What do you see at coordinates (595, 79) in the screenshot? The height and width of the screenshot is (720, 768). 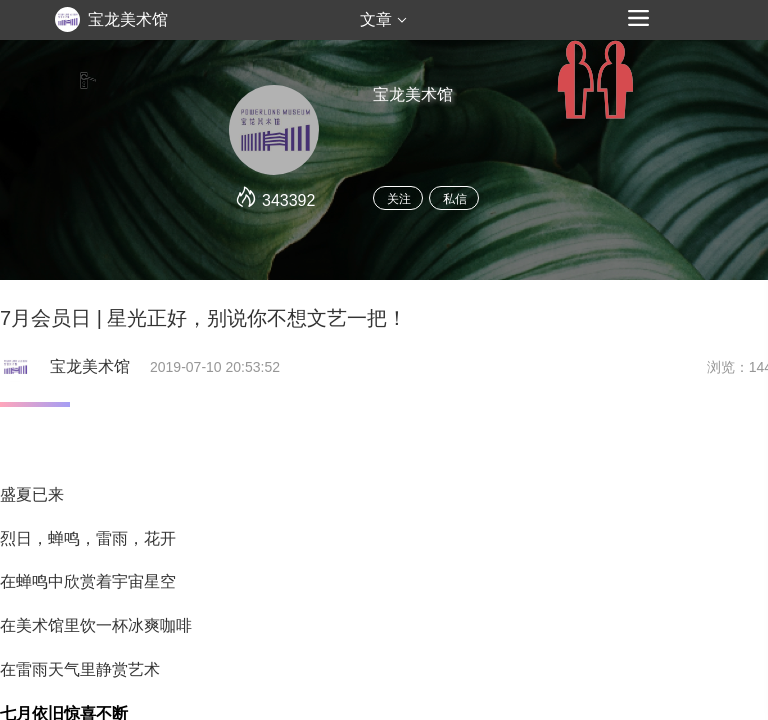 I see `toggle between two modes or perspectives` at bounding box center [595, 79].